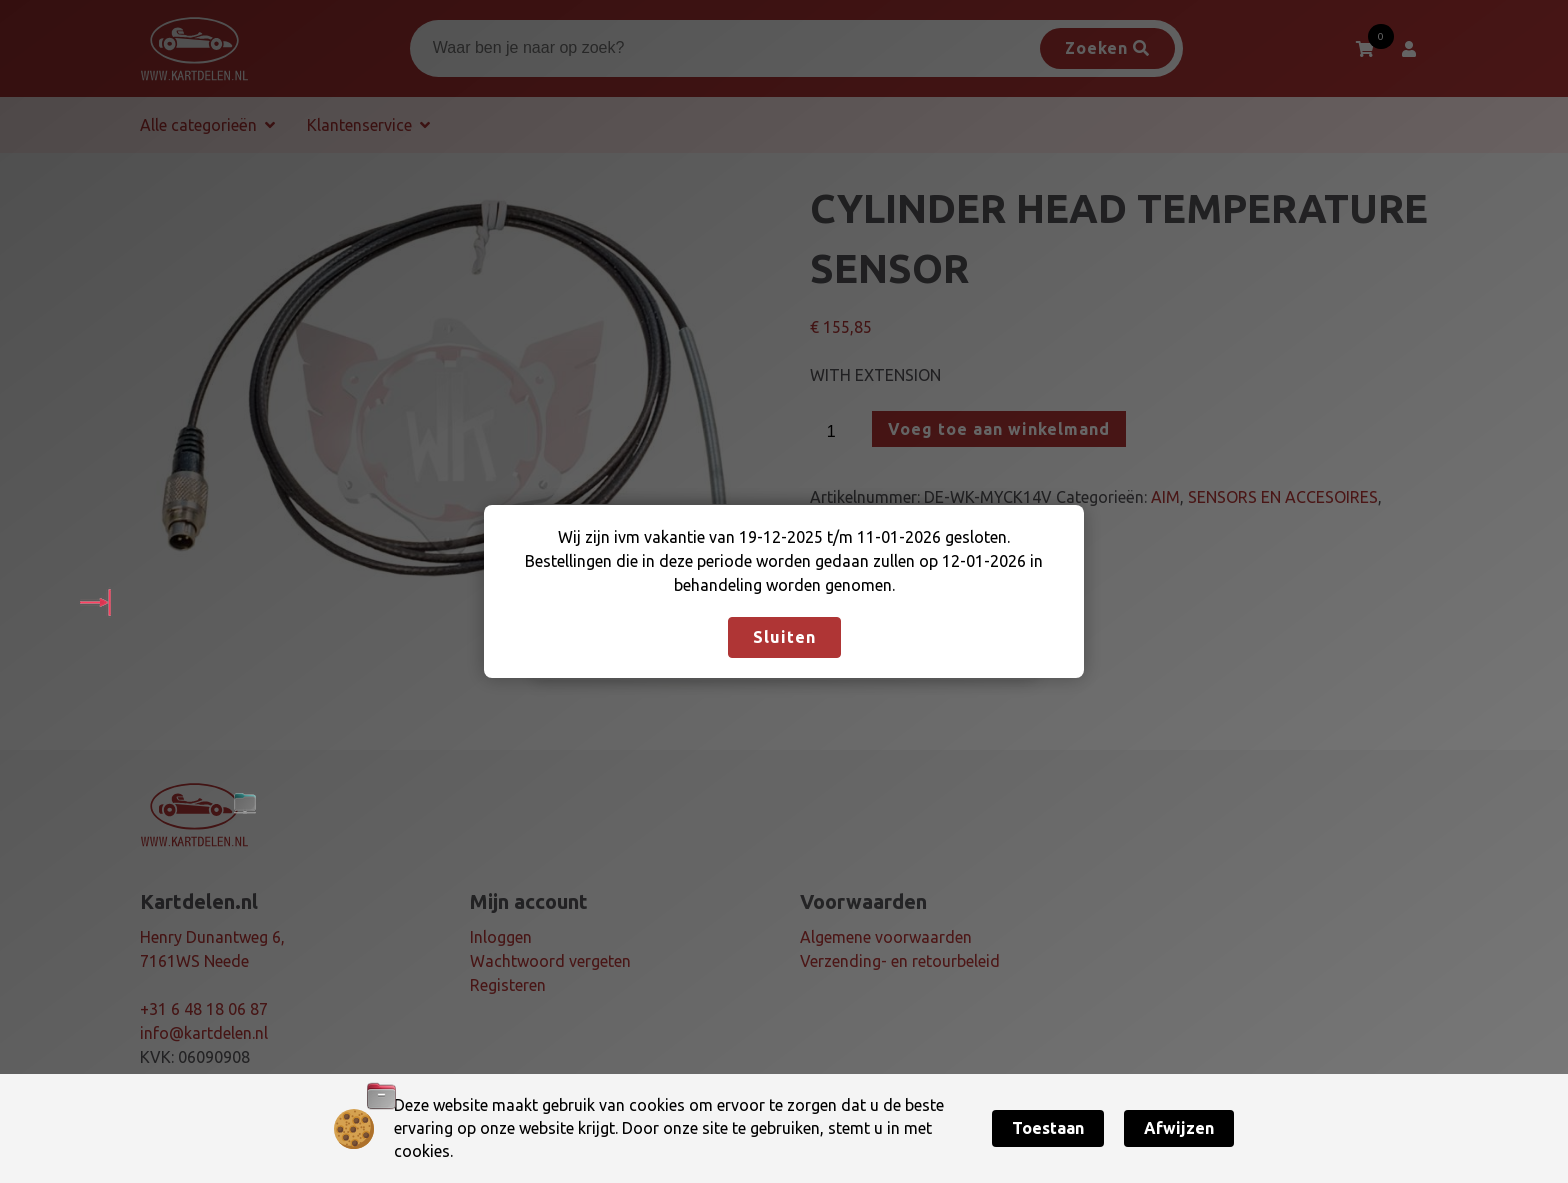 Image resolution: width=1568 pixels, height=1183 pixels. What do you see at coordinates (95, 602) in the screenshot?
I see `skip to the last item in a list or queue` at bounding box center [95, 602].